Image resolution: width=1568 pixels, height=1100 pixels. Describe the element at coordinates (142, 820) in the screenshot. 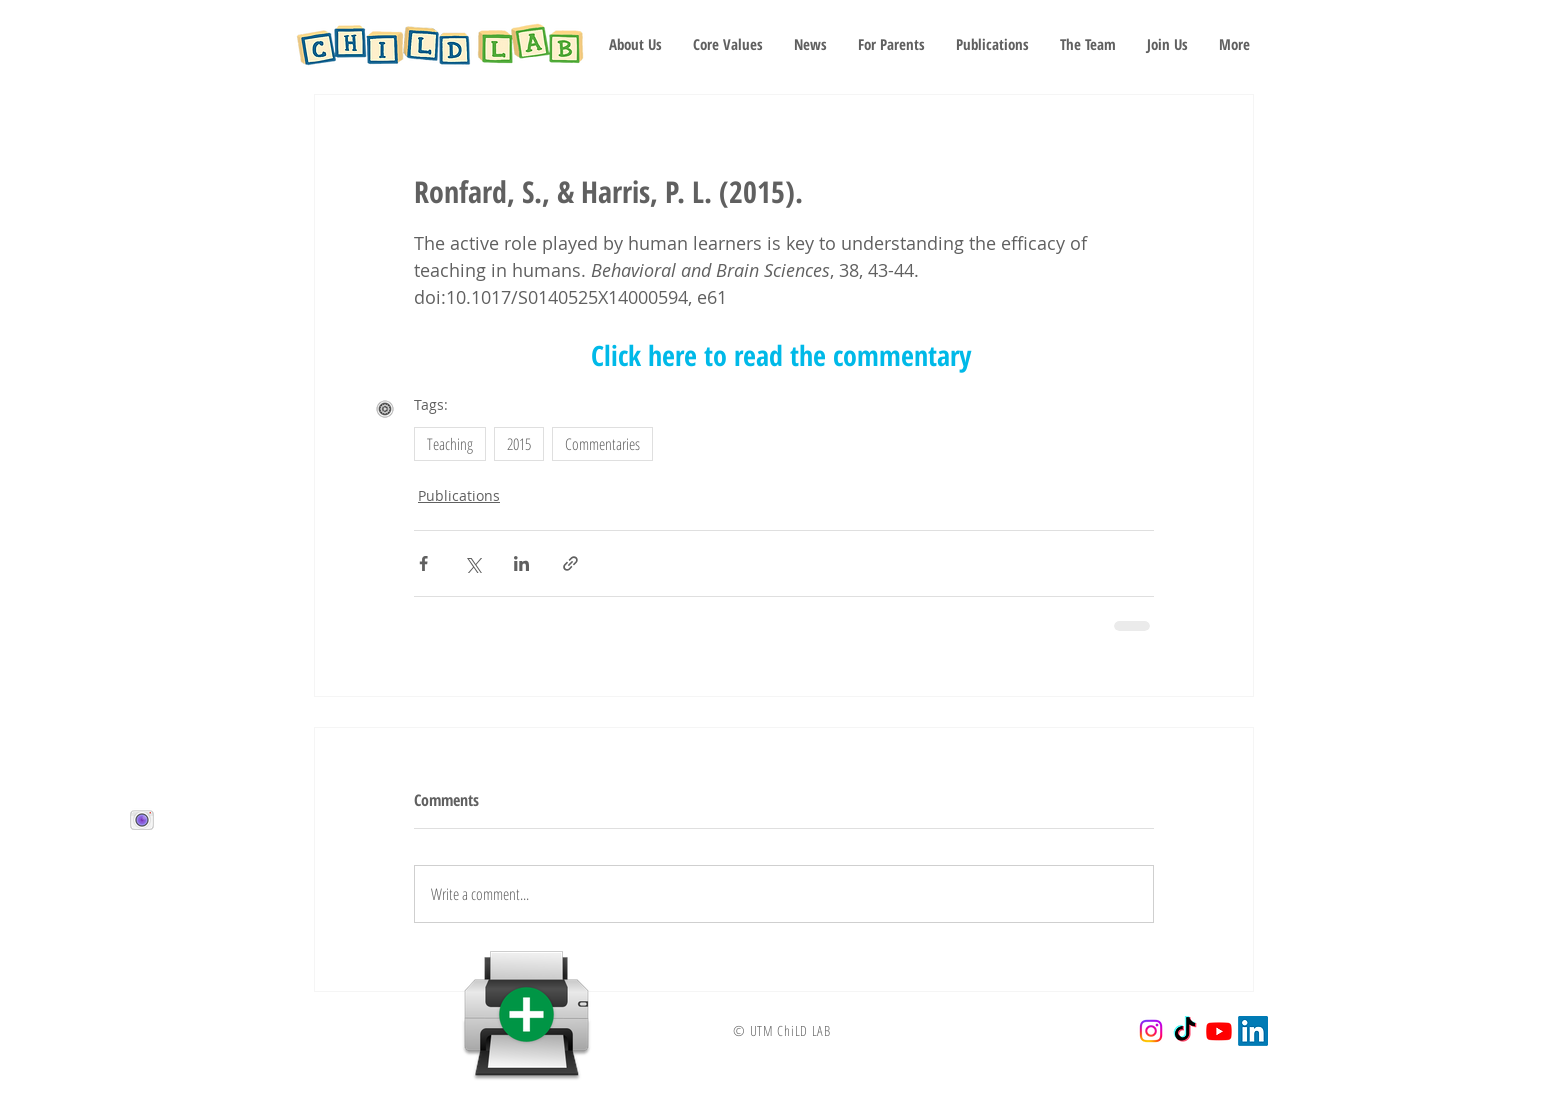

I see `open the cheese webcam application` at that location.